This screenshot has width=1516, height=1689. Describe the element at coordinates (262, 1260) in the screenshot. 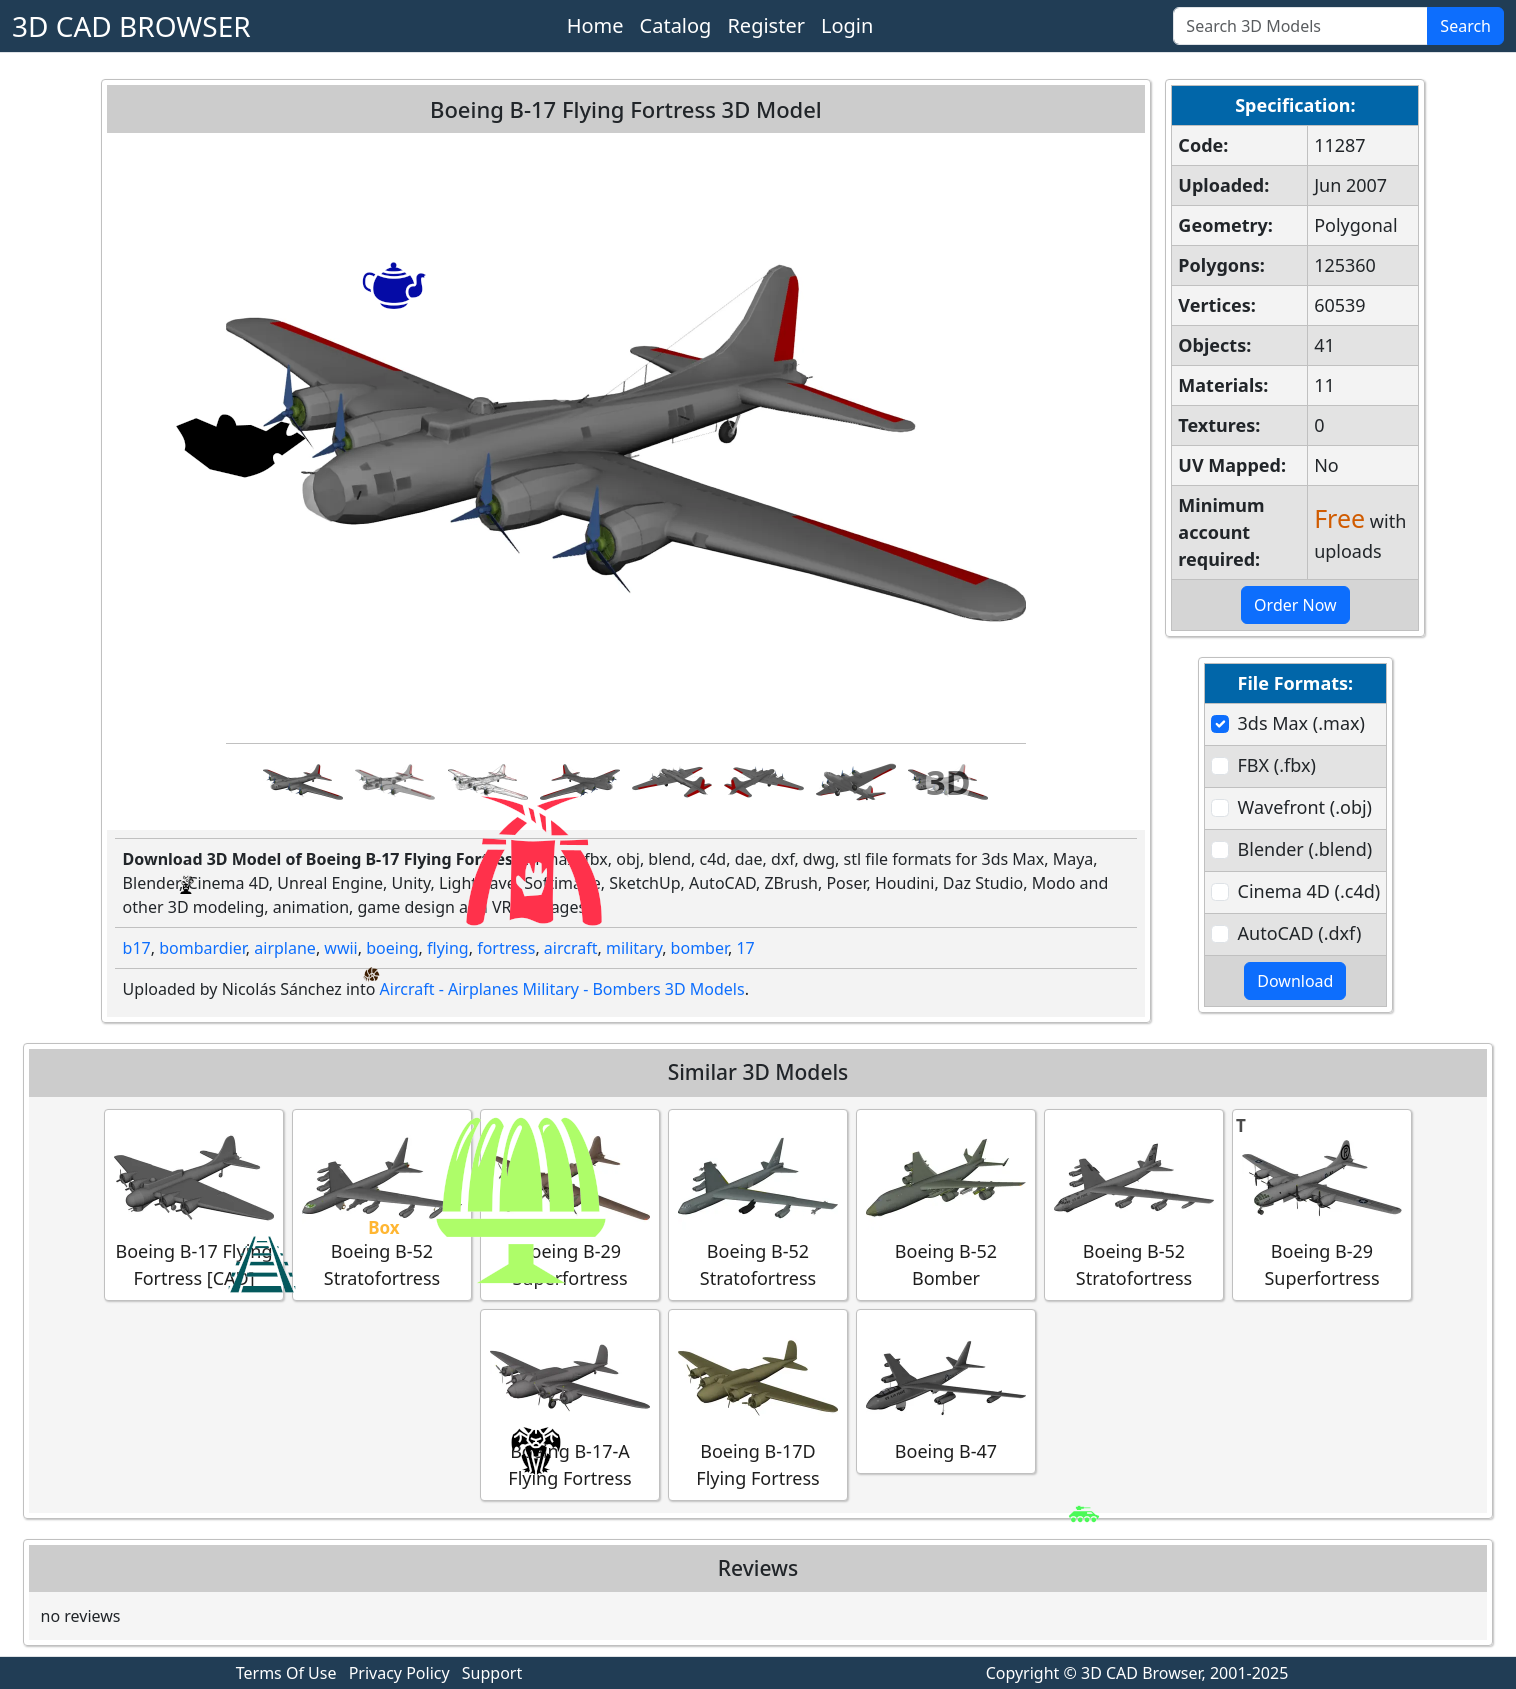

I see `access train or railway transportation options` at that location.